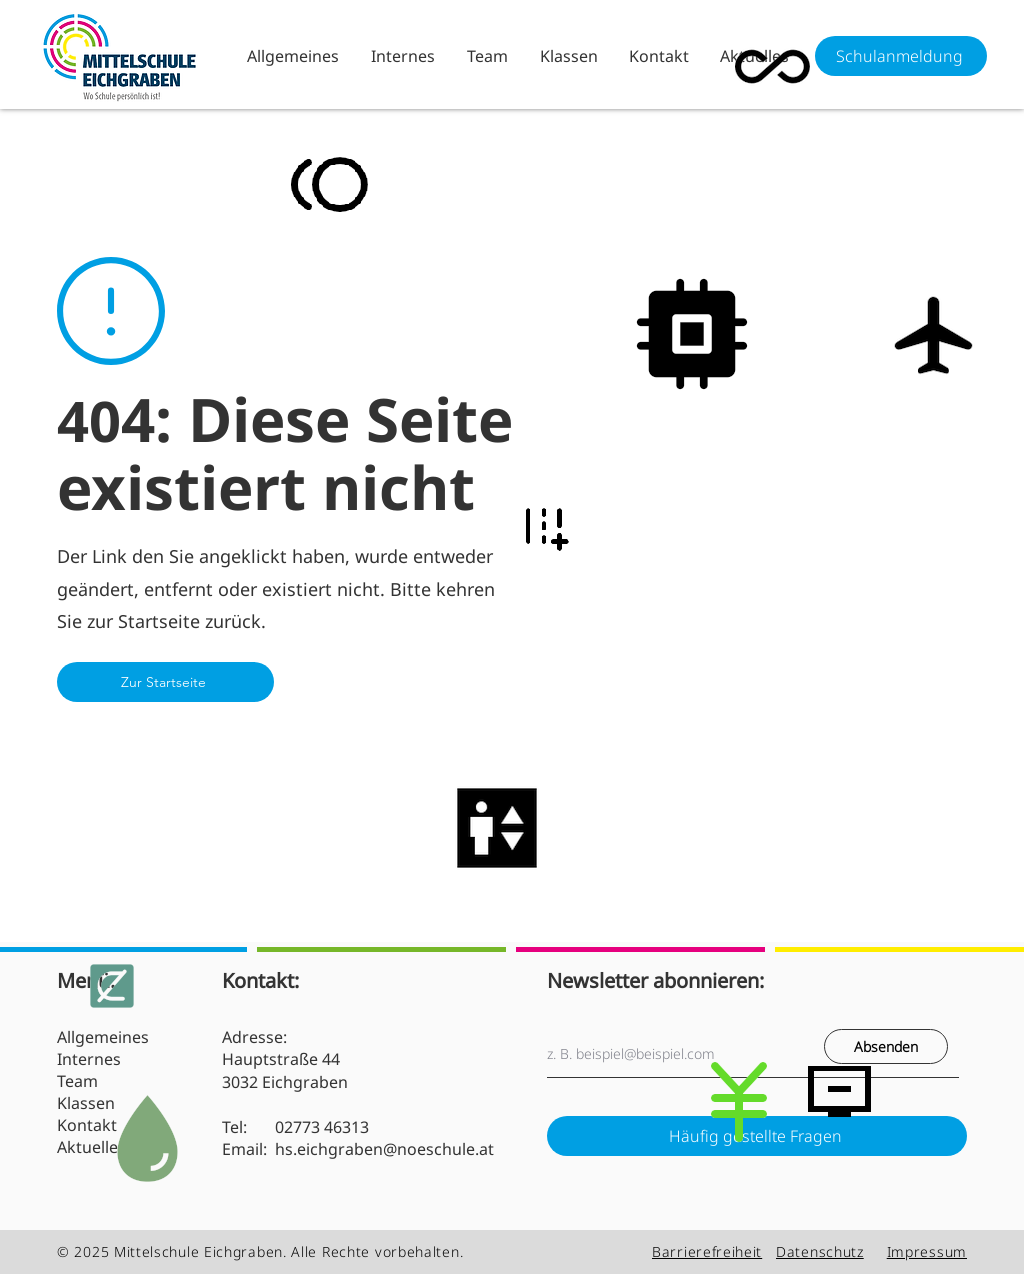  I want to click on view system processor information, so click(692, 334).